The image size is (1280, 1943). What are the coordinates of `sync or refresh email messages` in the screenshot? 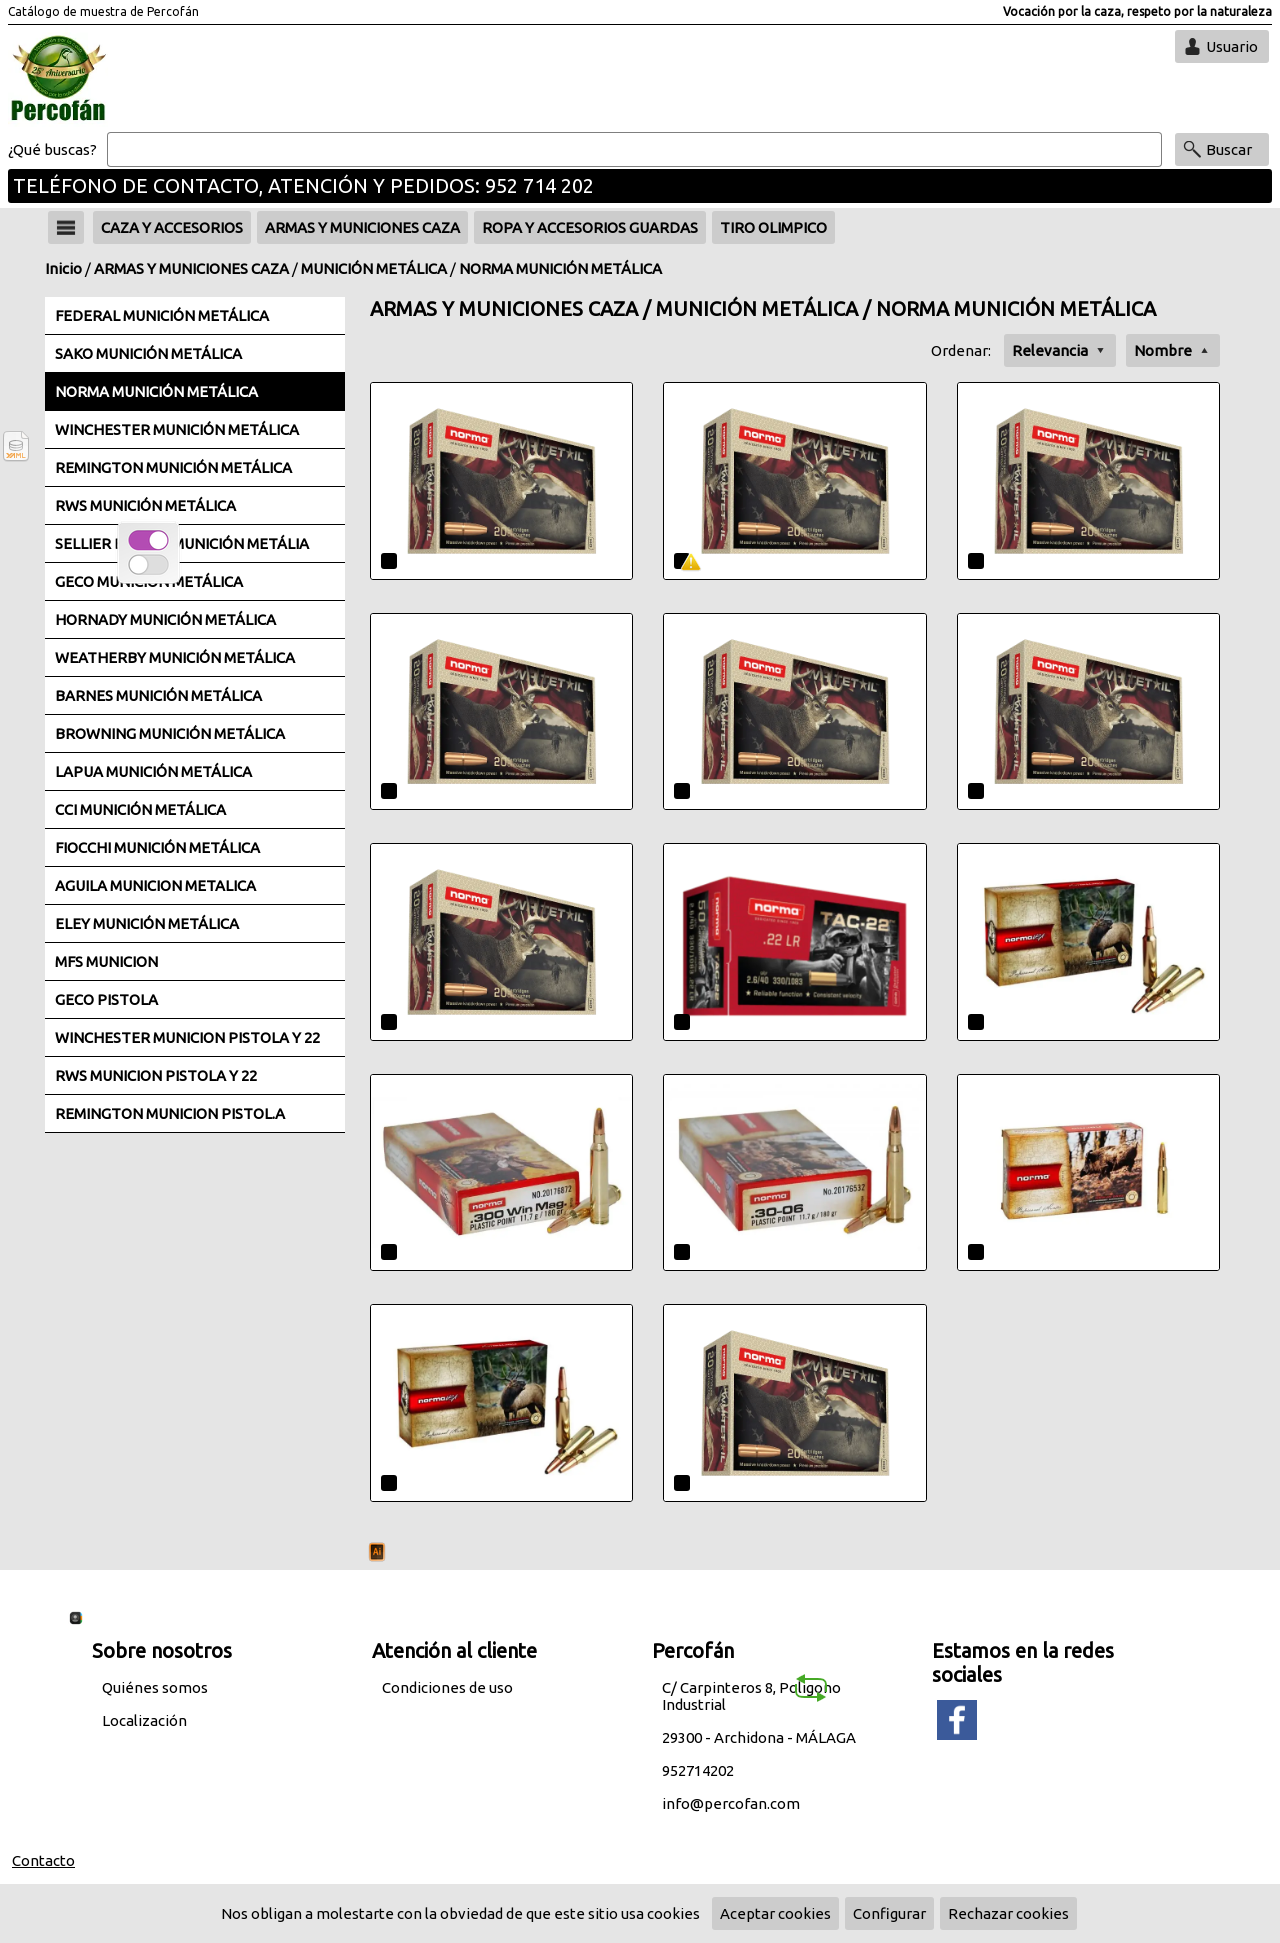 It's located at (811, 1688).